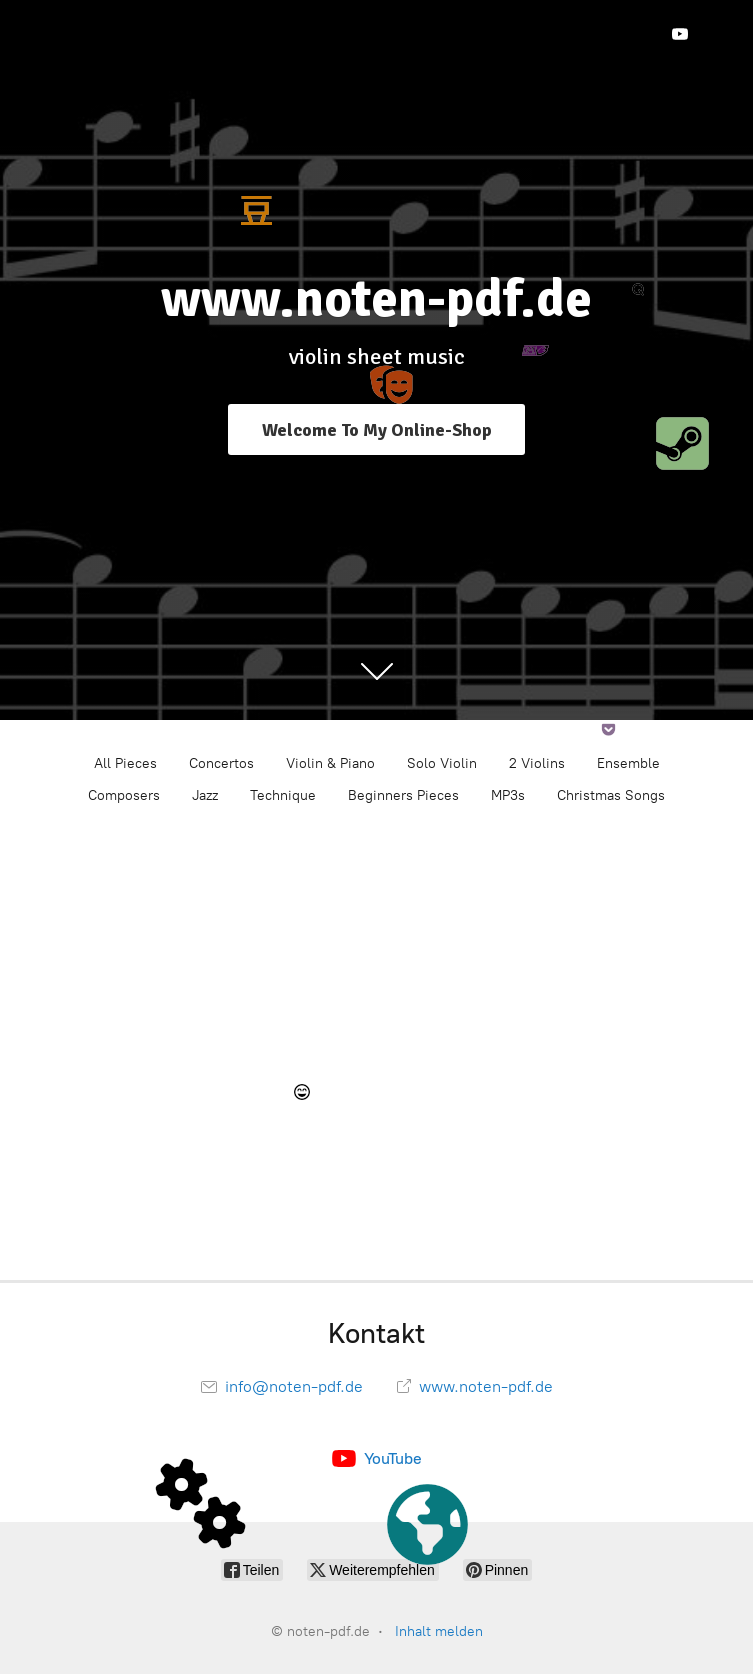 This screenshot has height=1674, width=753. What do you see at coordinates (200, 1503) in the screenshot?
I see `access settings or preferences` at bounding box center [200, 1503].